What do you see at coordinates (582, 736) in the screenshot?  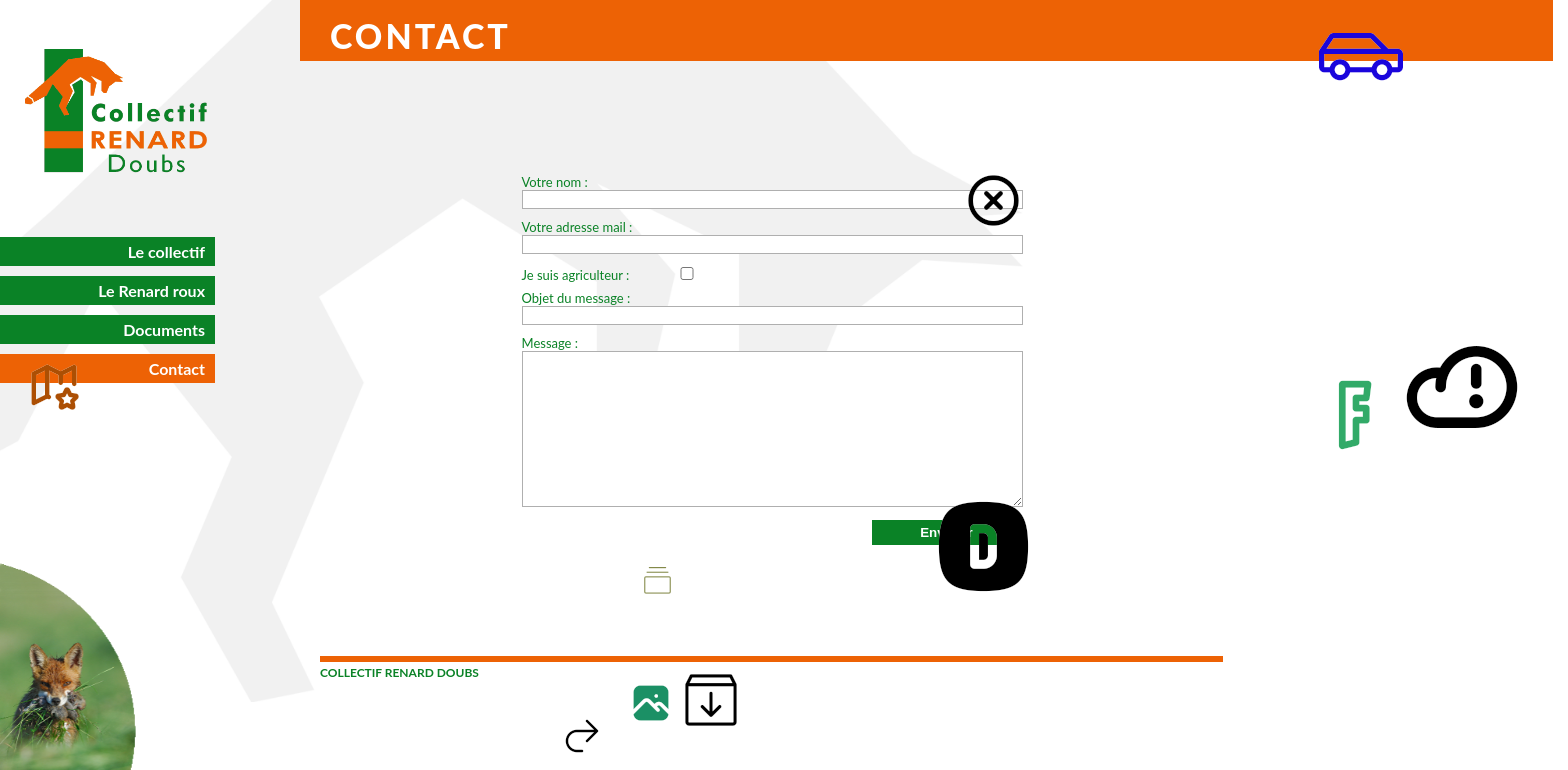 I see `redo last action` at bounding box center [582, 736].